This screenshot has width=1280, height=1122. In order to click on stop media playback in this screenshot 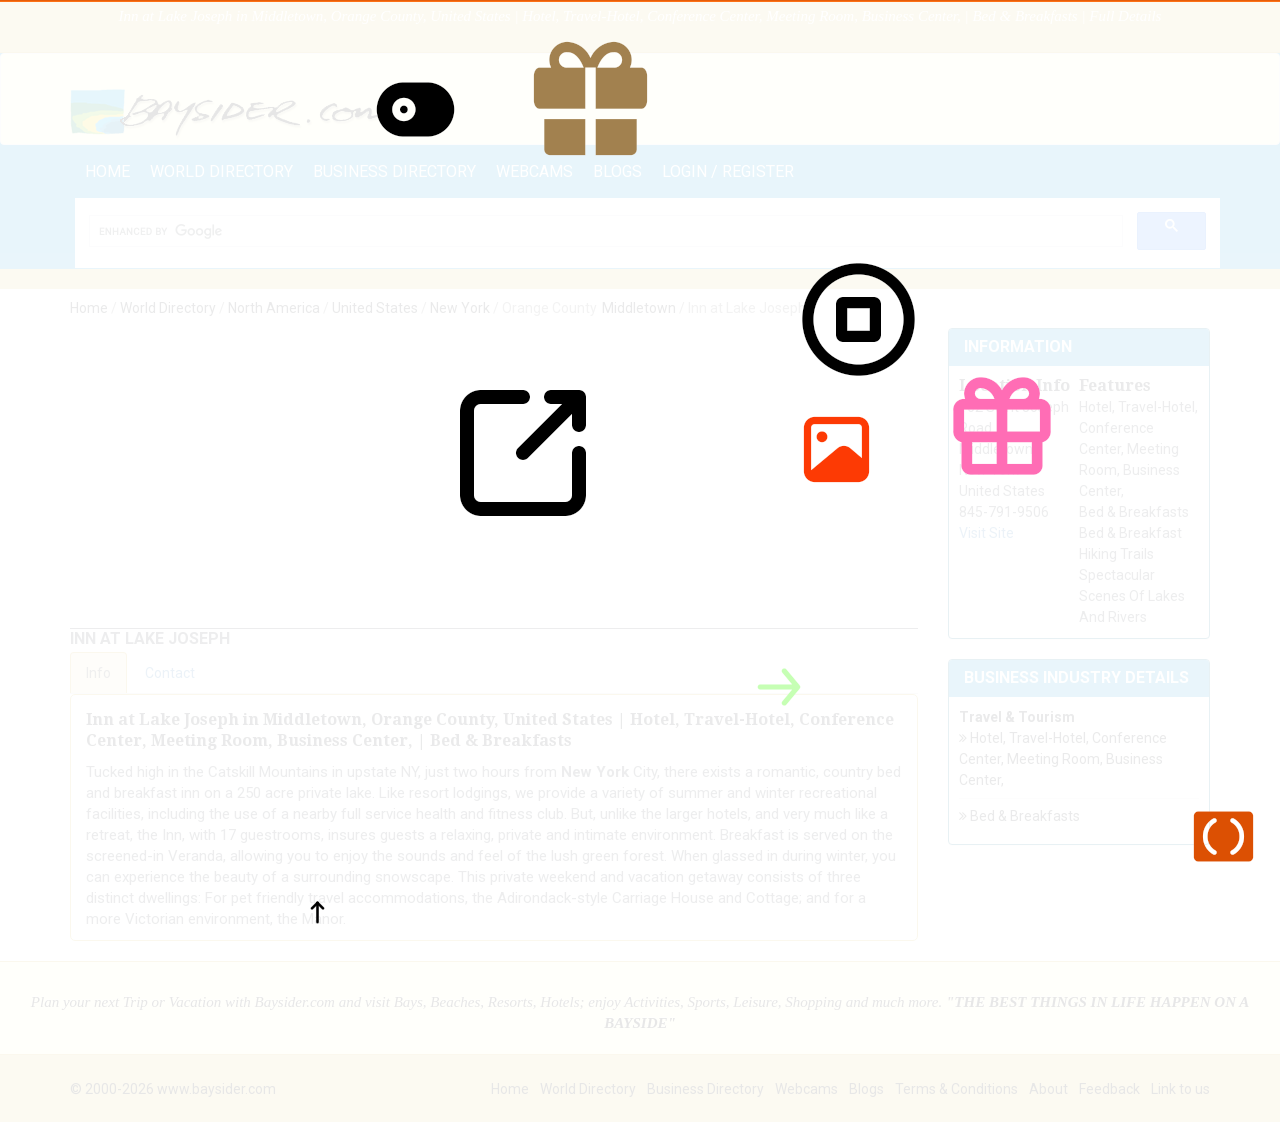, I will do `click(858, 319)`.